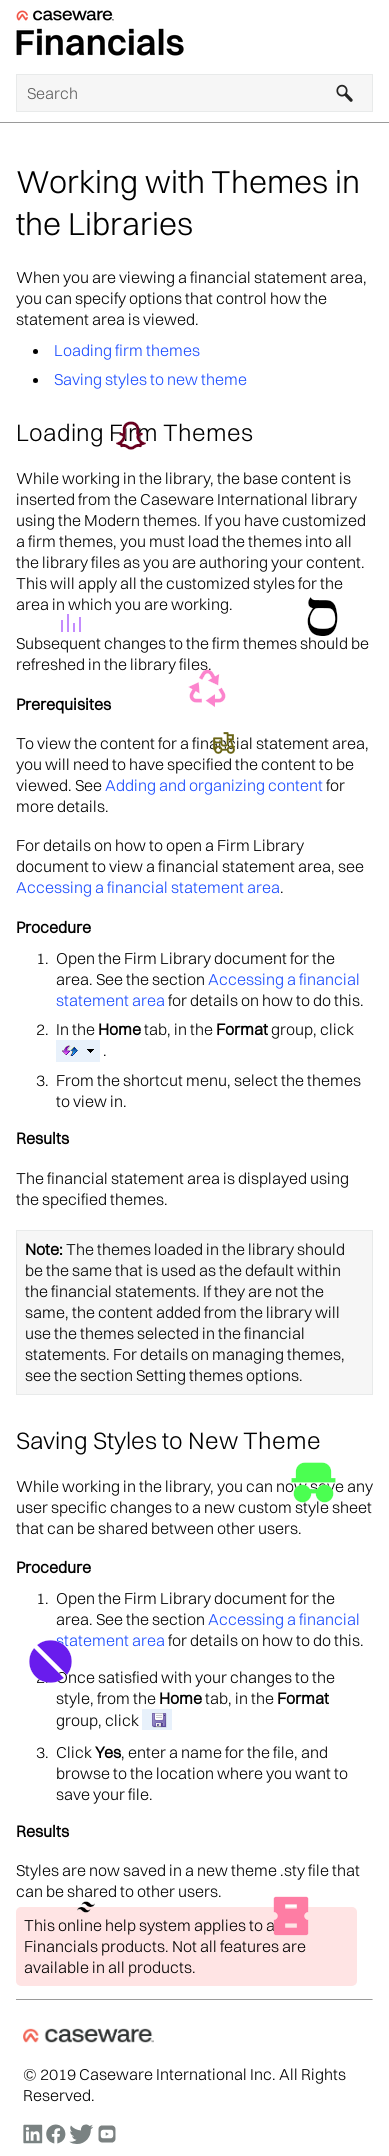  Describe the element at coordinates (207, 687) in the screenshot. I see `indicates recyclable or eco-friendly content` at that location.